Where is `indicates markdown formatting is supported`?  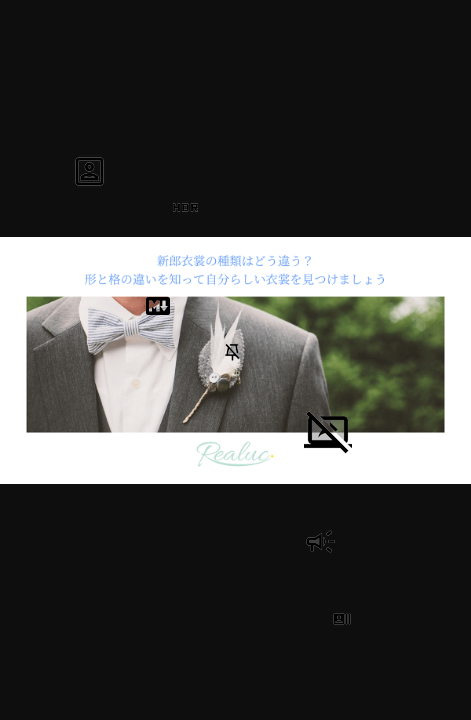
indicates markdown formatting is supported is located at coordinates (158, 306).